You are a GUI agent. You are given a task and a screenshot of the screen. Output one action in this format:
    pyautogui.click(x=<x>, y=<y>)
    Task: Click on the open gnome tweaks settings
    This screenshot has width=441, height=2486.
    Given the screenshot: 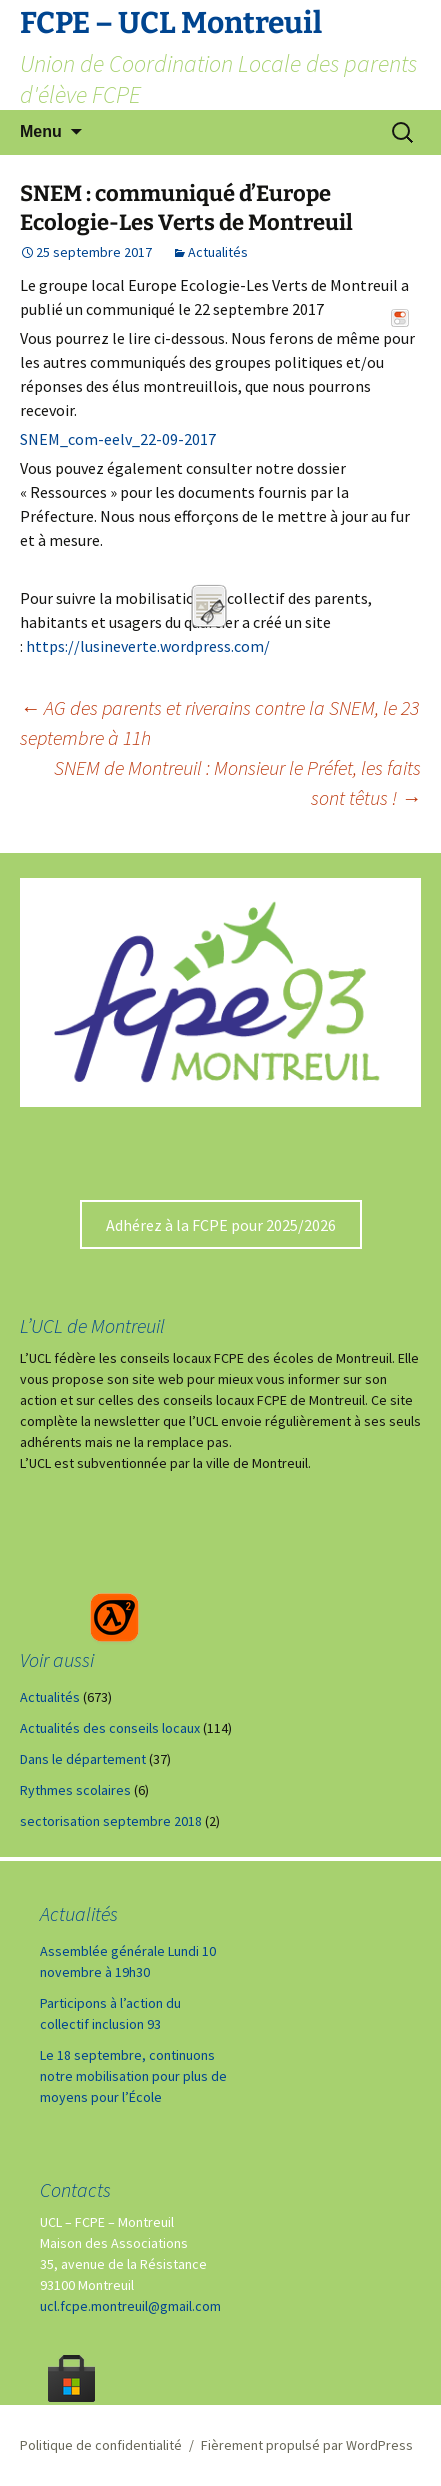 What is the action you would take?
    pyautogui.click(x=400, y=318)
    